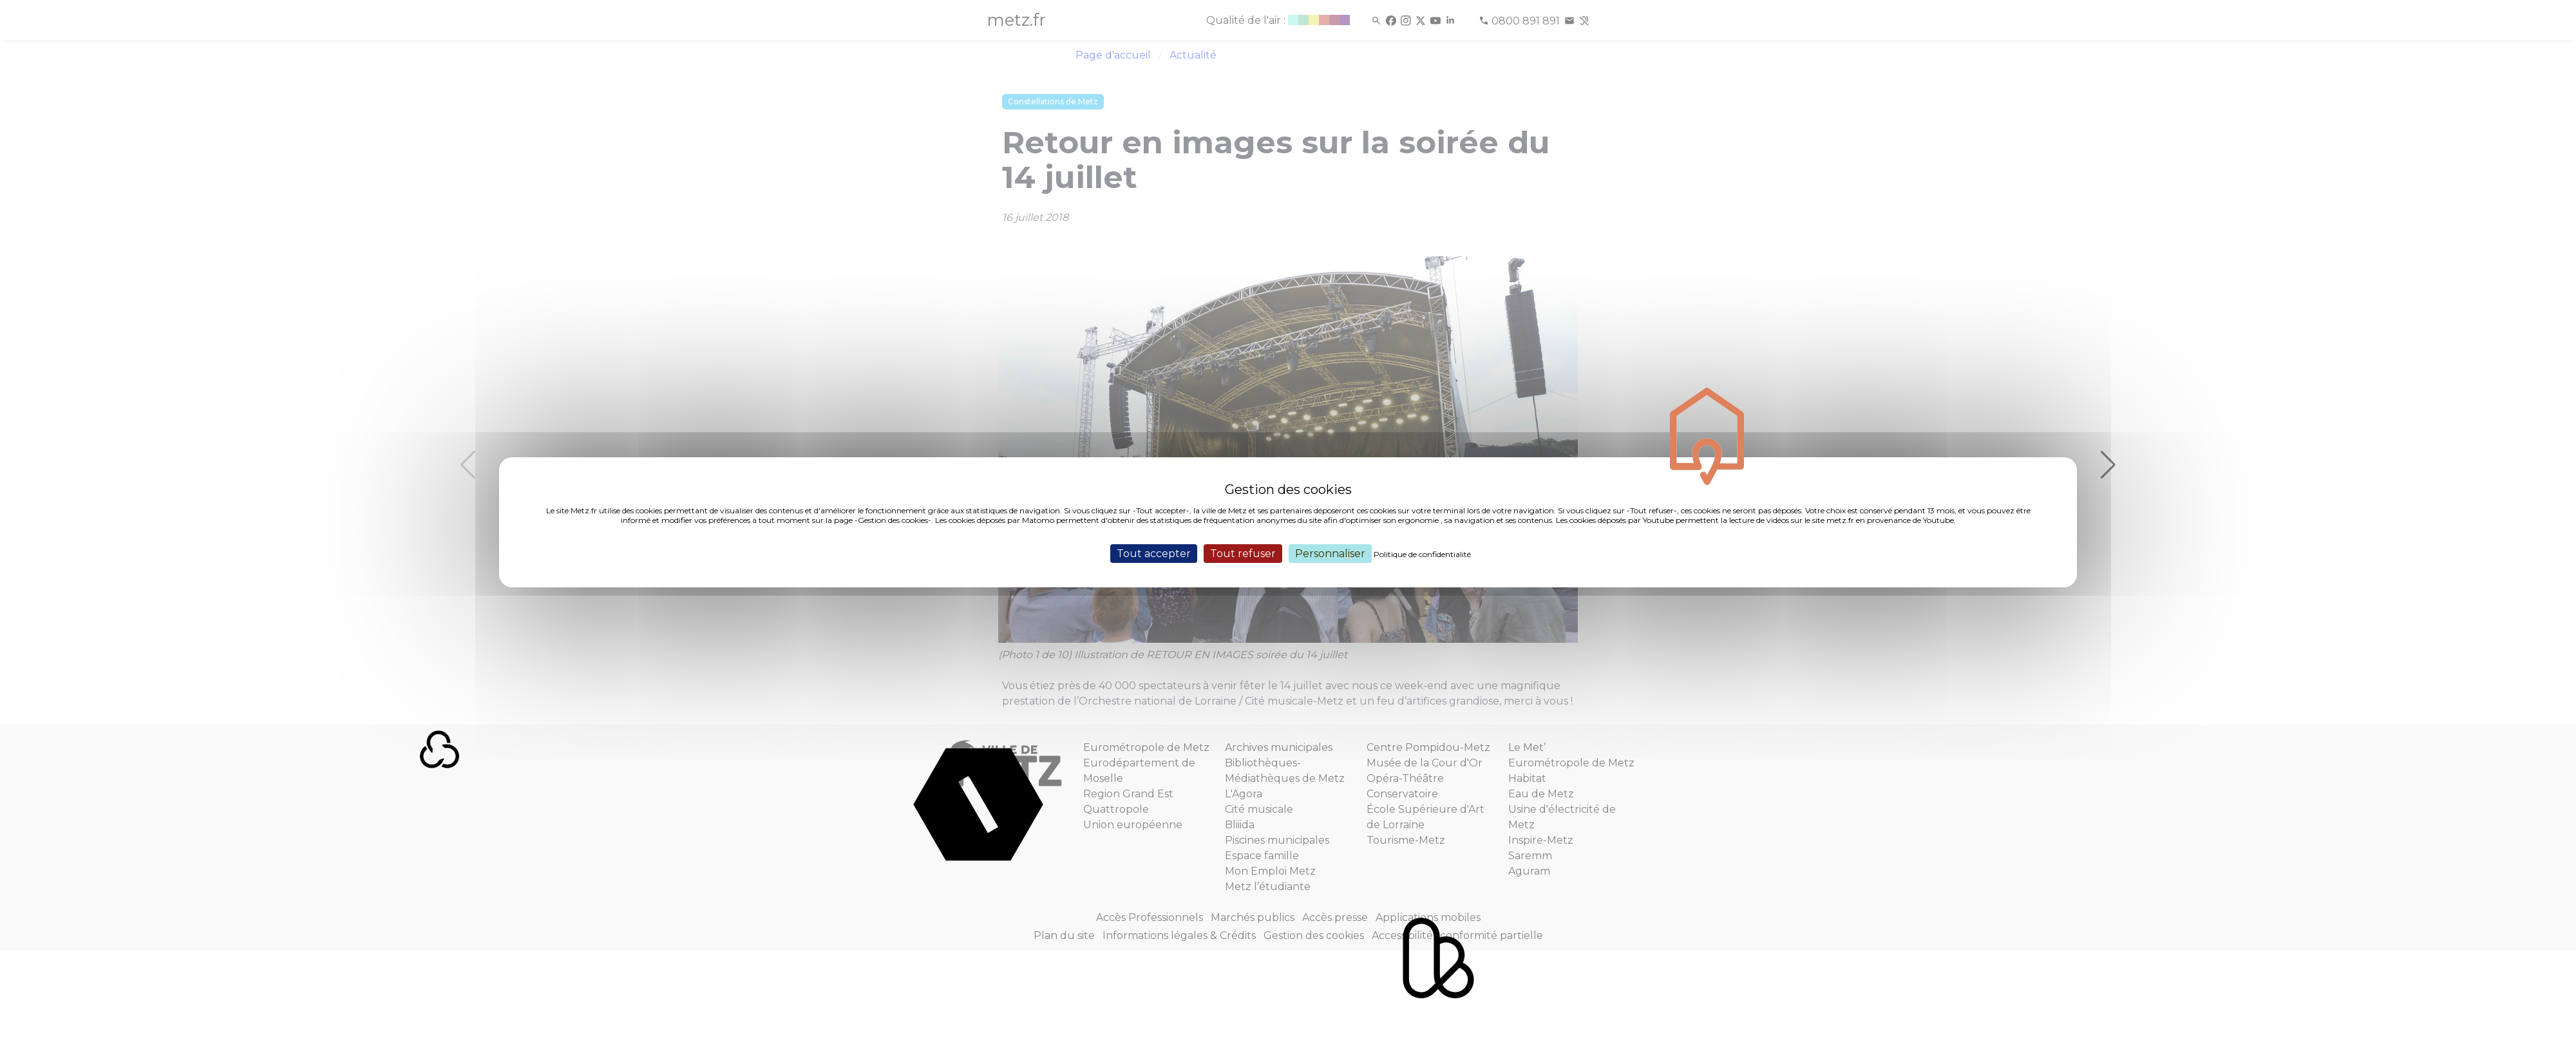 Image resolution: width=2576 pixels, height=1044 pixels. Describe the element at coordinates (978, 804) in the screenshot. I see `open system settings` at that location.